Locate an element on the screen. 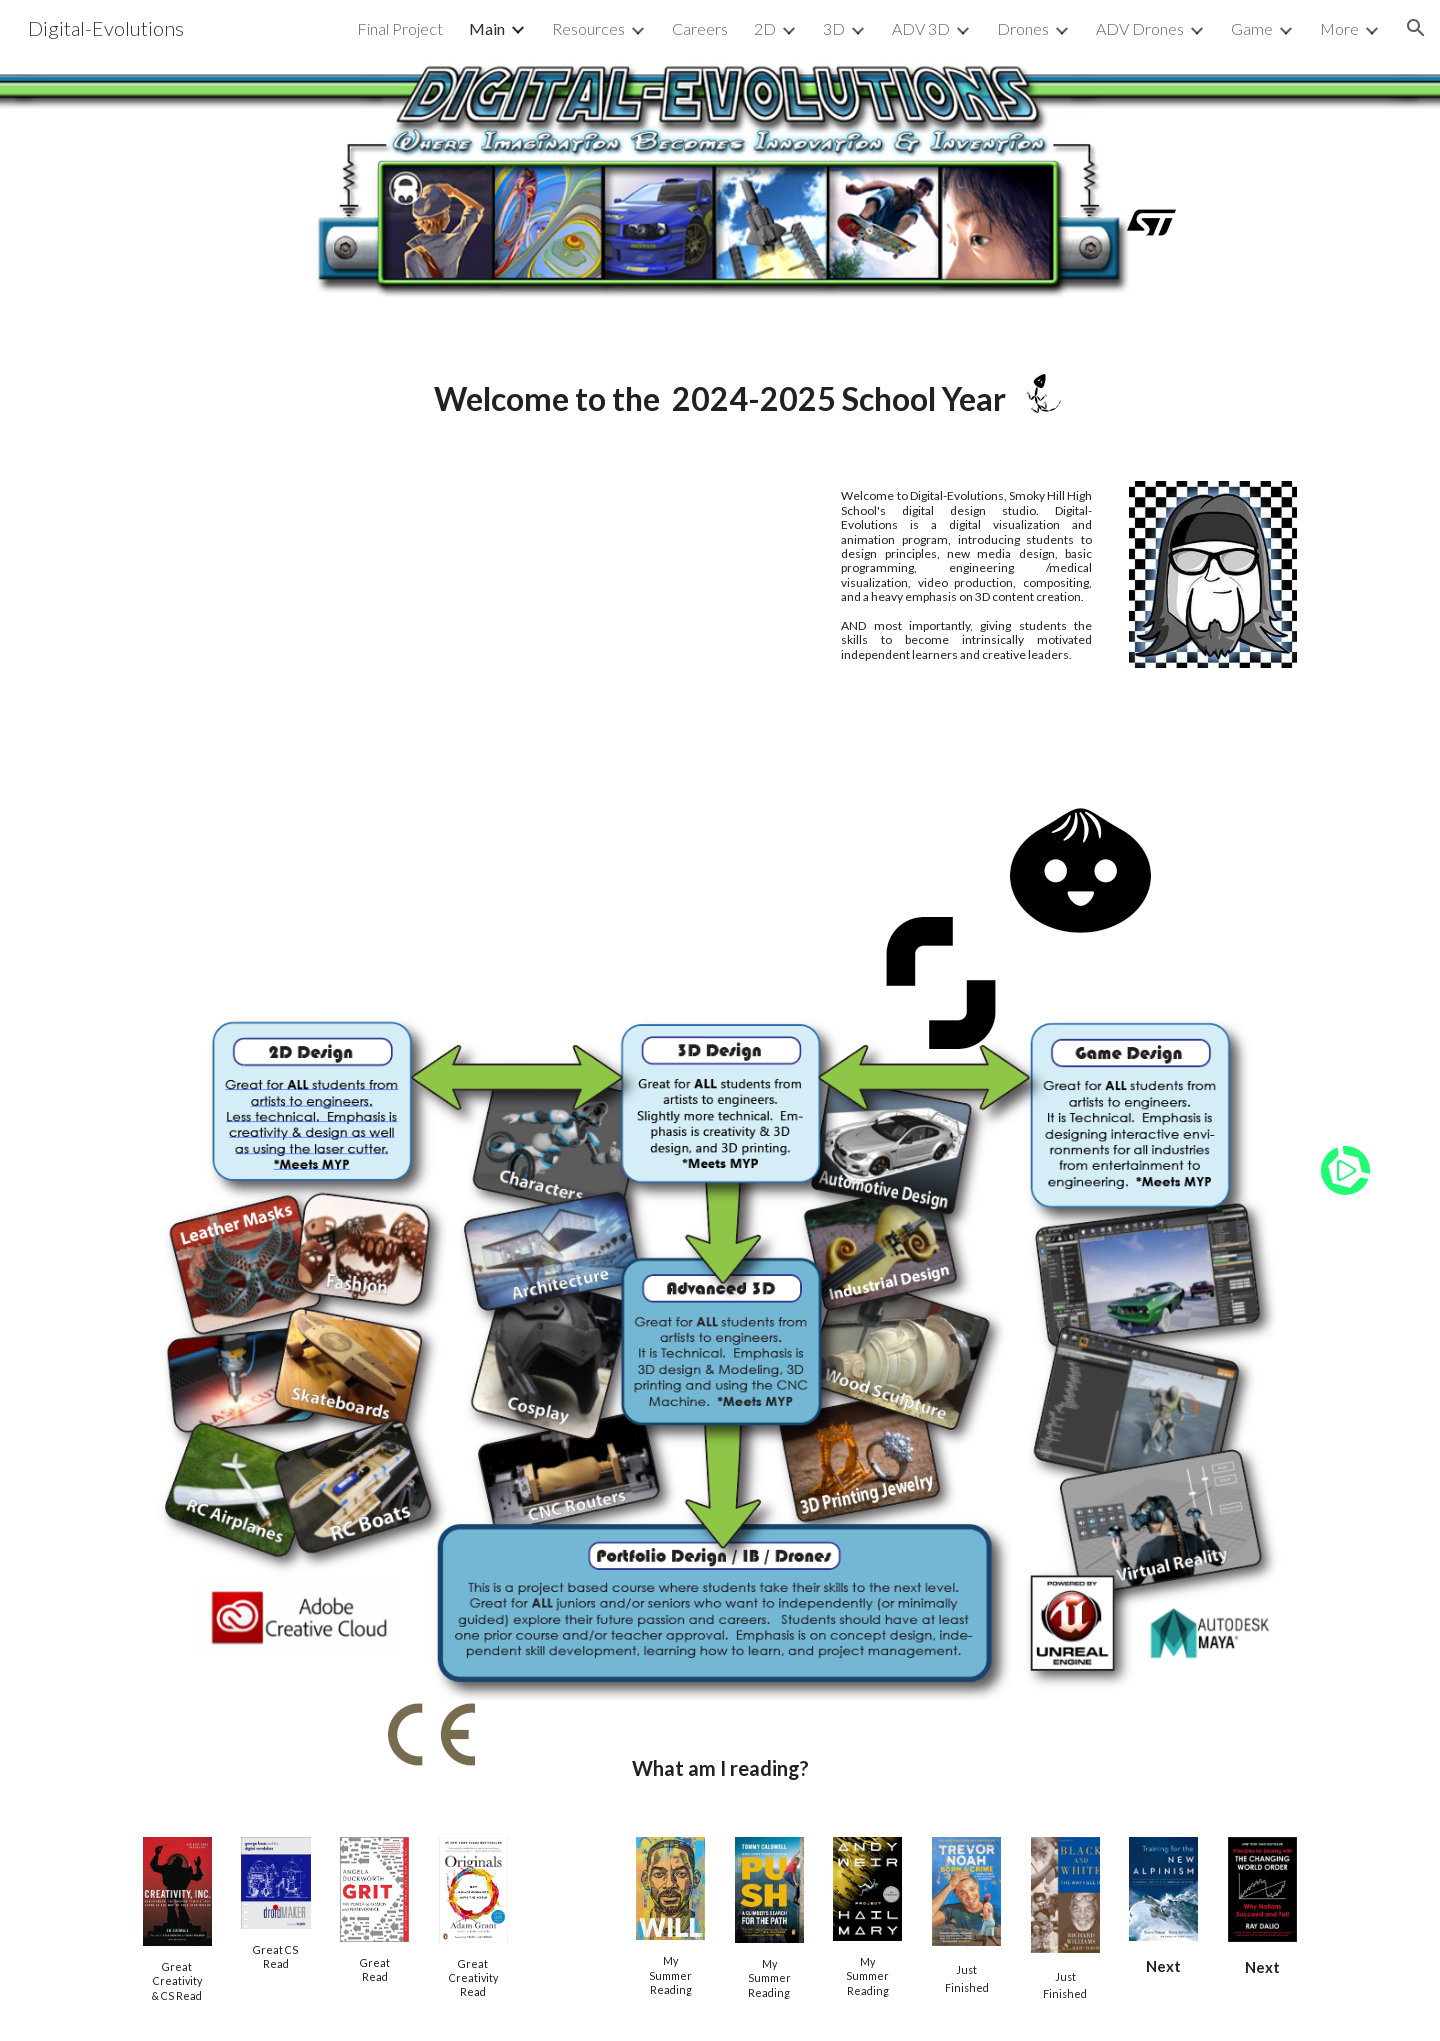 This screenshot has width=1440, height=2041. visit fossil scm website or documentation is located at coordinates (1043, 393).